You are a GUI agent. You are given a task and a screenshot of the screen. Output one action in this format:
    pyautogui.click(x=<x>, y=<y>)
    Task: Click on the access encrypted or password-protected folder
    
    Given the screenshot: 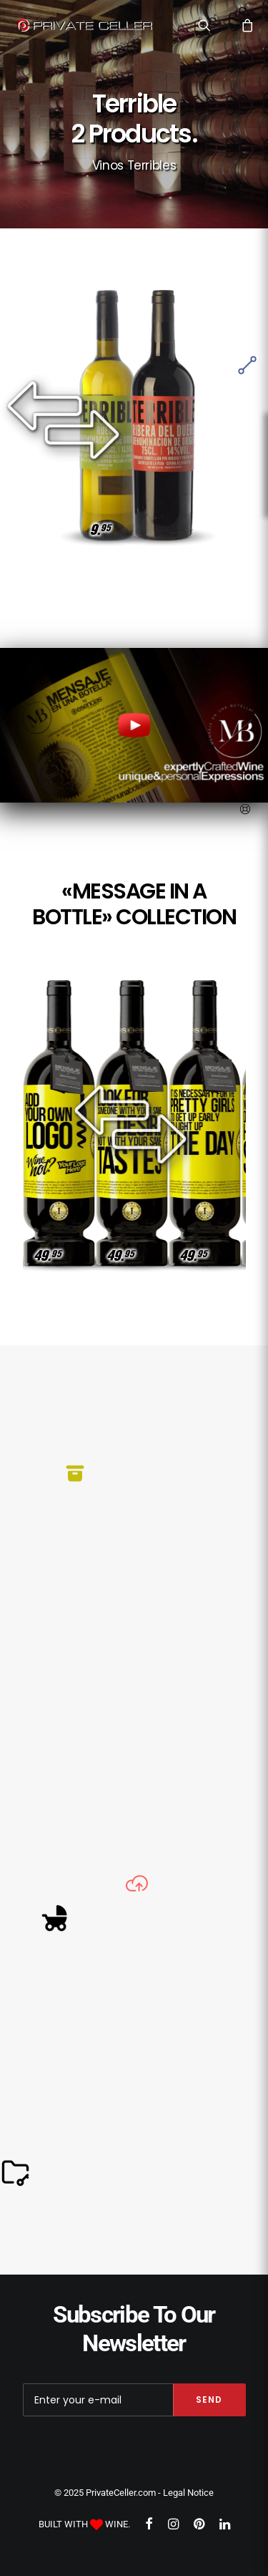 What is the action you would take?
    pyautogui.click(x=15, y=2172)
    